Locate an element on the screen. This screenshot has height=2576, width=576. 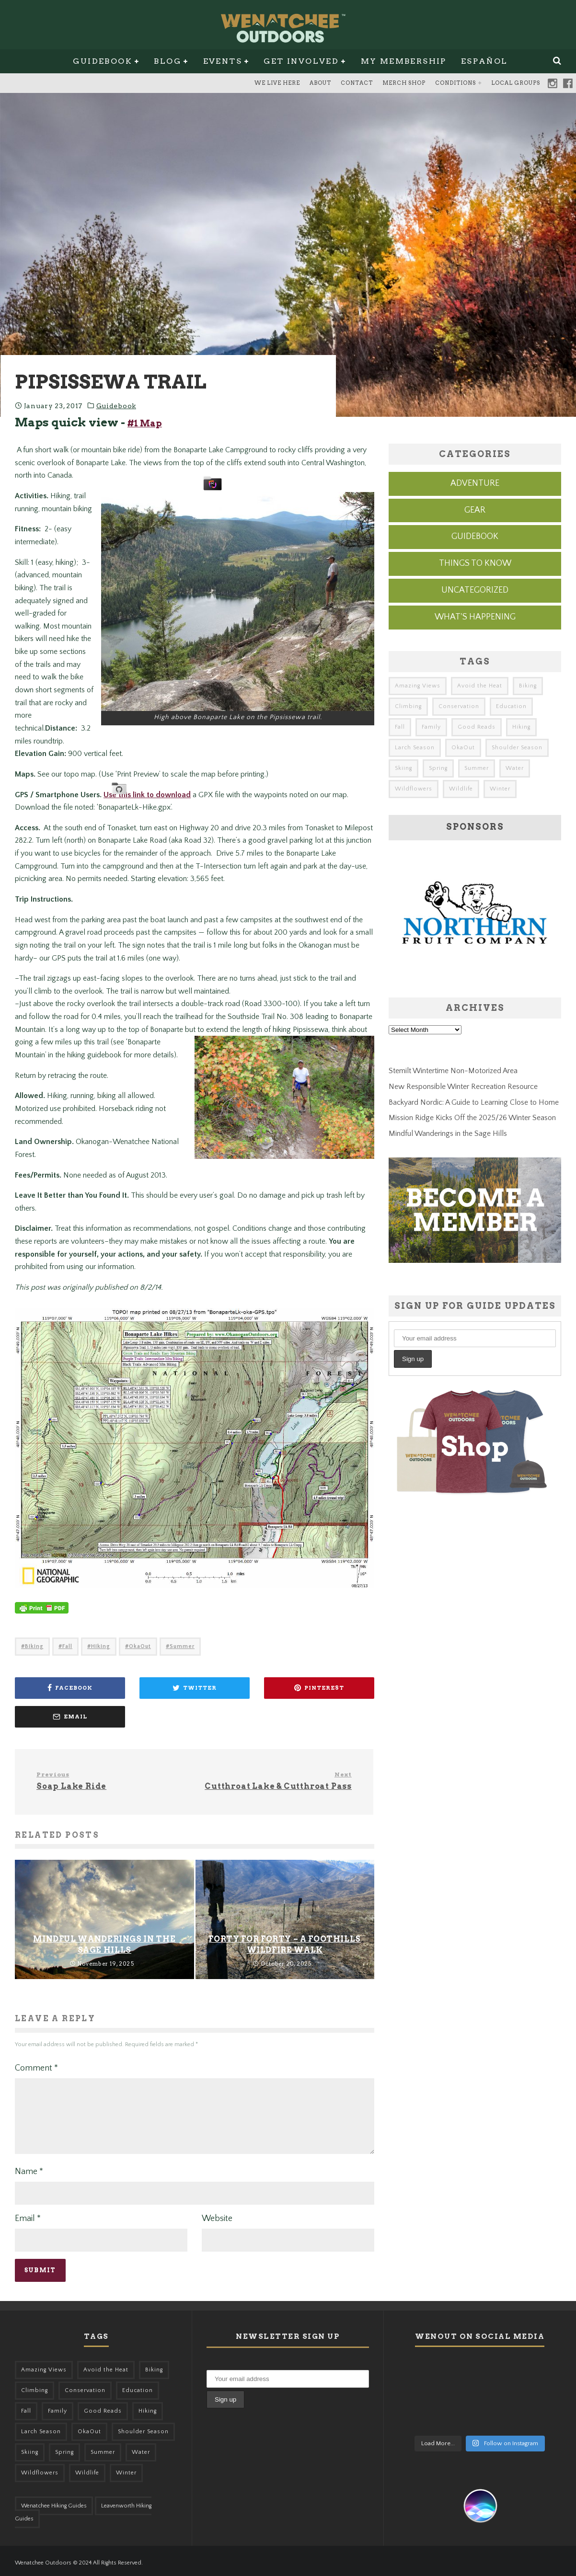
open github repository folder is located at coordinates (119, 789).